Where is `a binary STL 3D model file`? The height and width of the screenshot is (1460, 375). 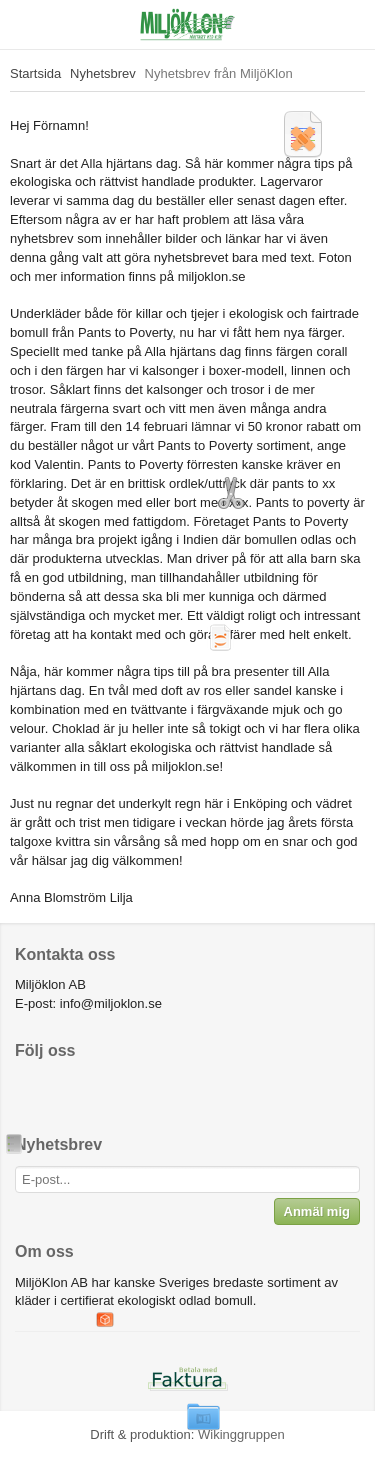 a binary STL 3D model file is located at coordinates (105, 1319).